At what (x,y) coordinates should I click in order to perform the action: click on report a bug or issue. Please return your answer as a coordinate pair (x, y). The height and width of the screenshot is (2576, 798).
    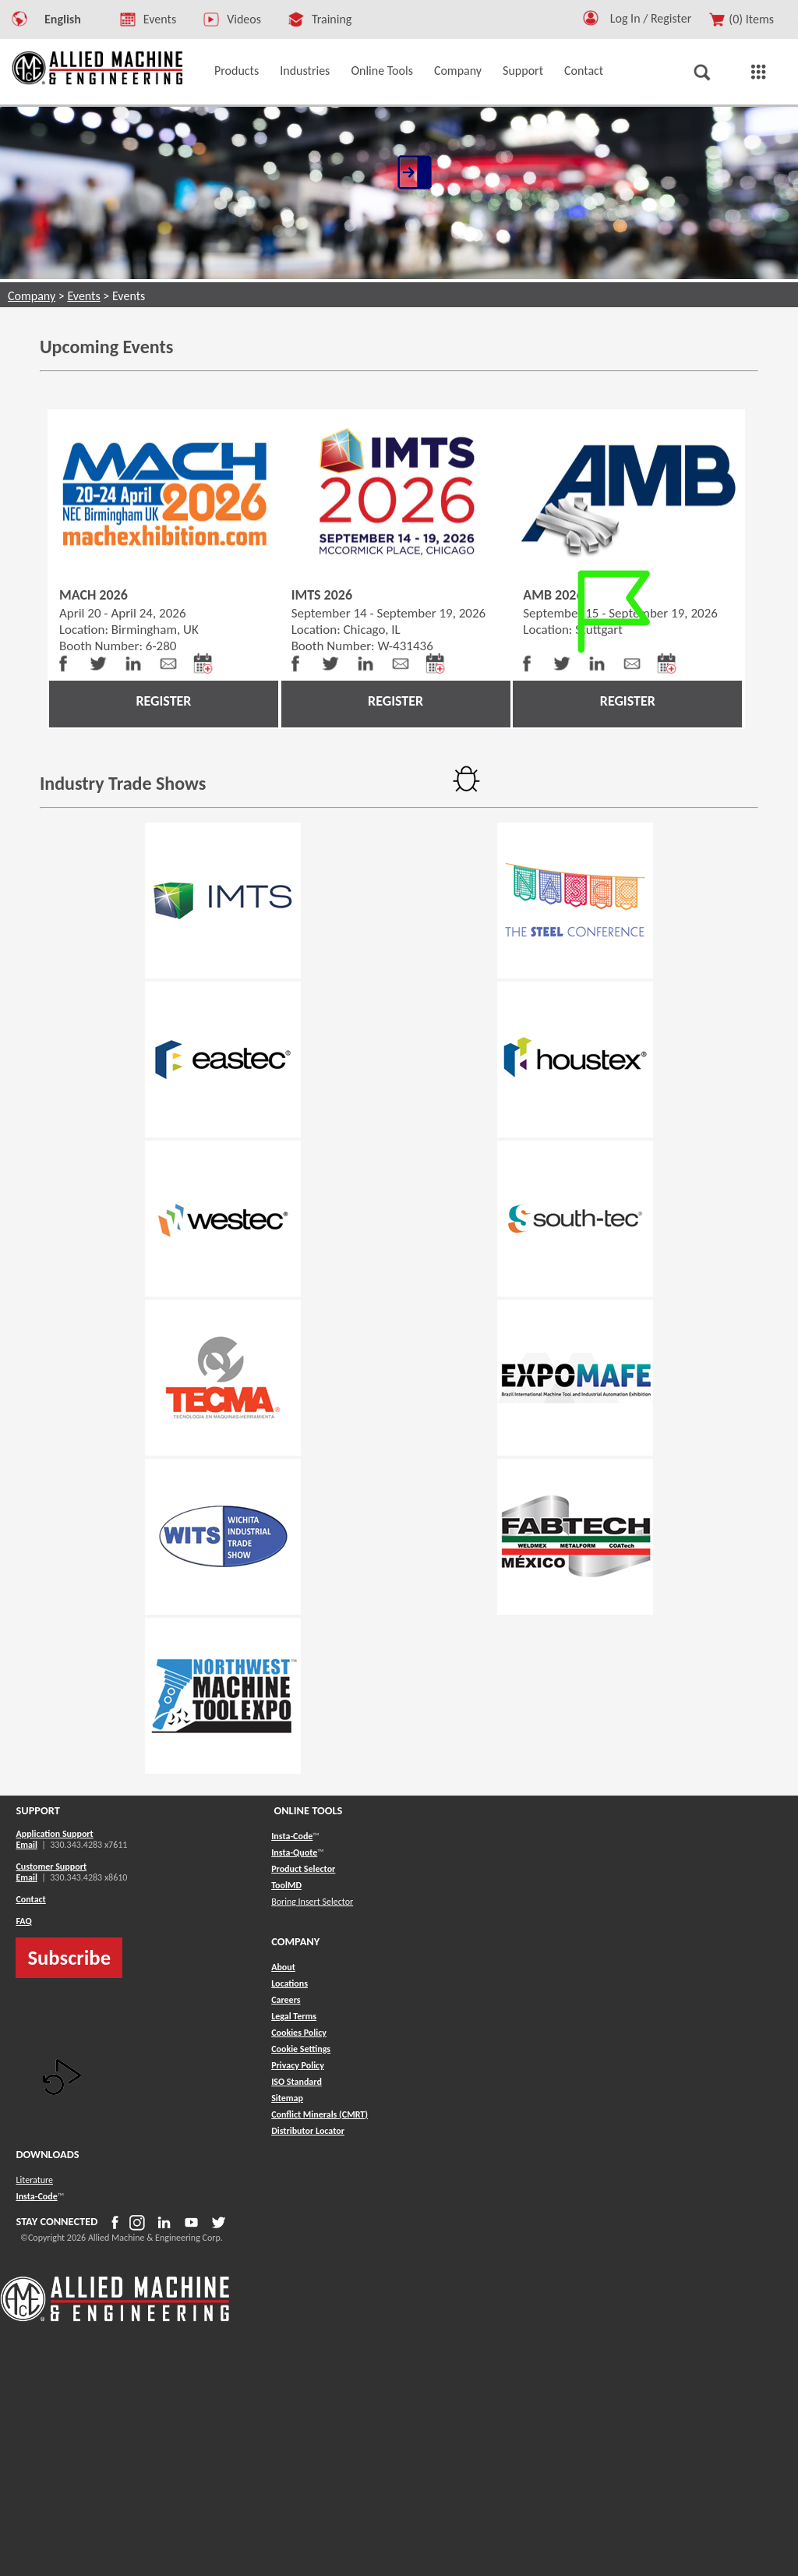
    Looking at the image, I should click on (466, 779).